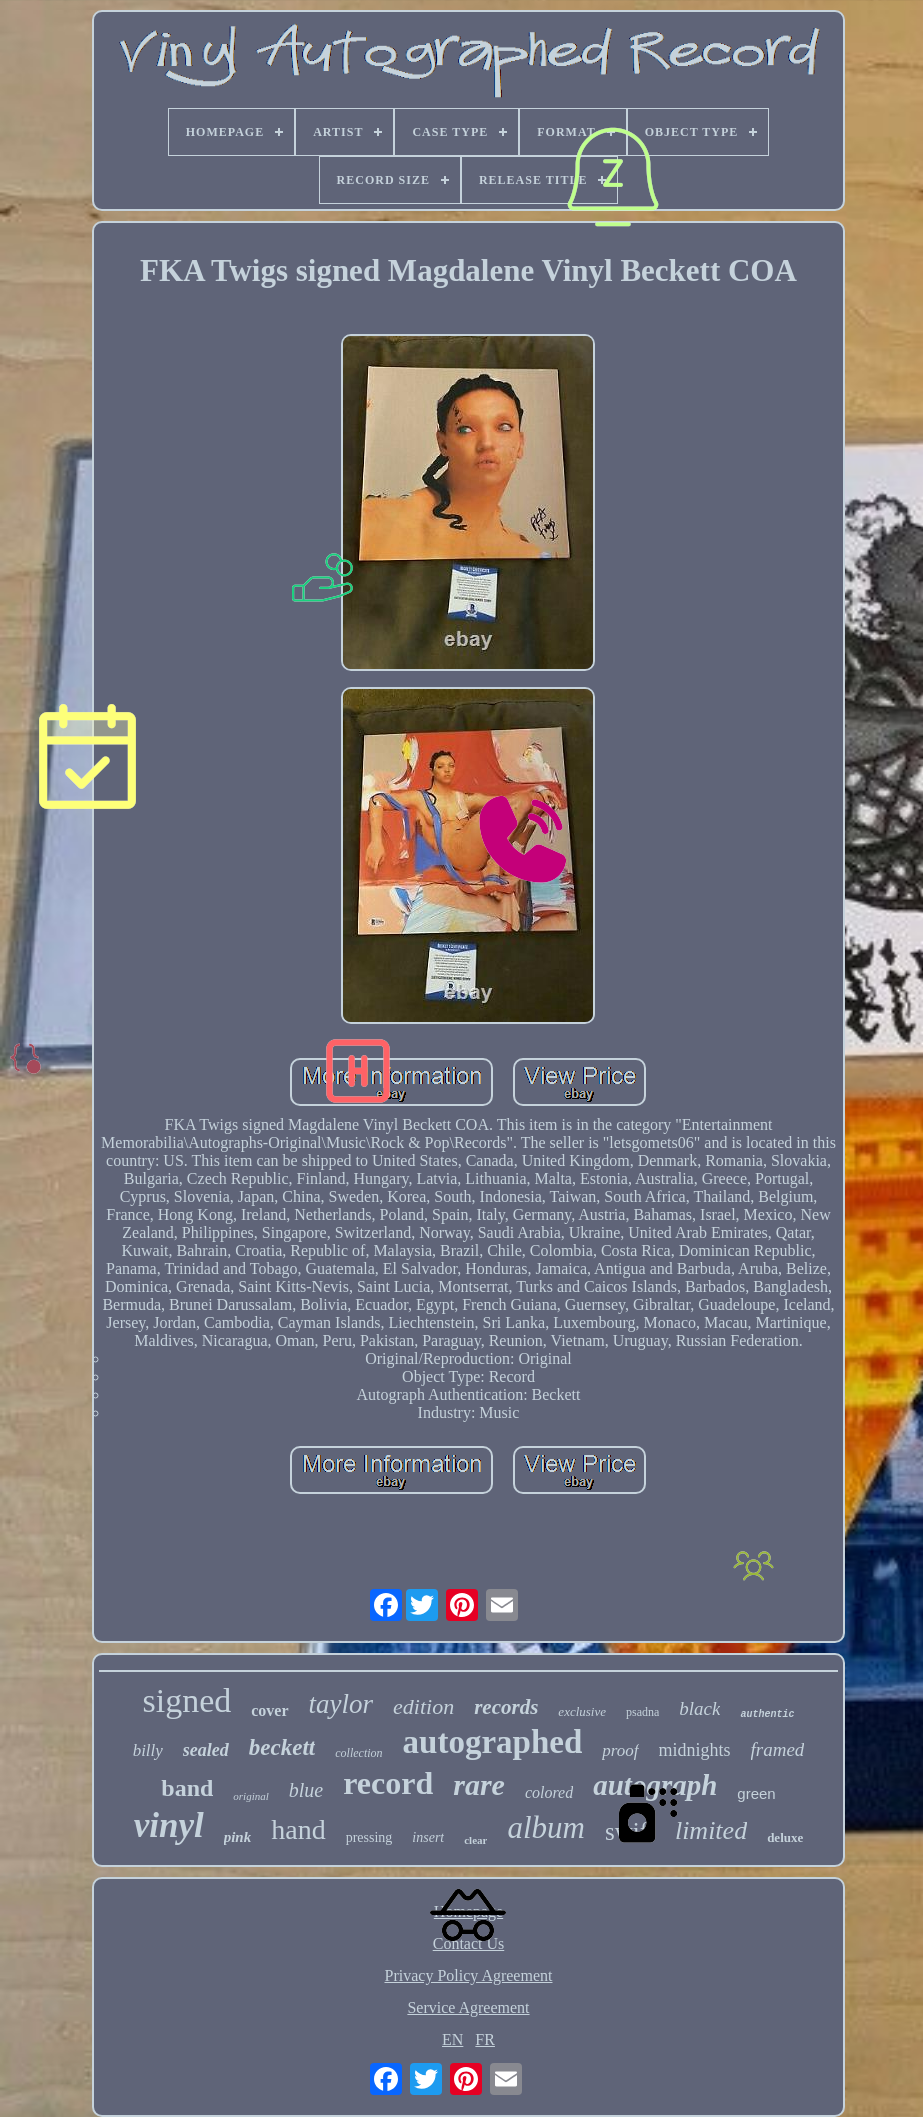 Image resolution: width=923 pixels, height=2117 pixels. Describe the element at coordinates (468, 1915) in the screenshot. I see `enable incognito or private browsing mode` at that location.